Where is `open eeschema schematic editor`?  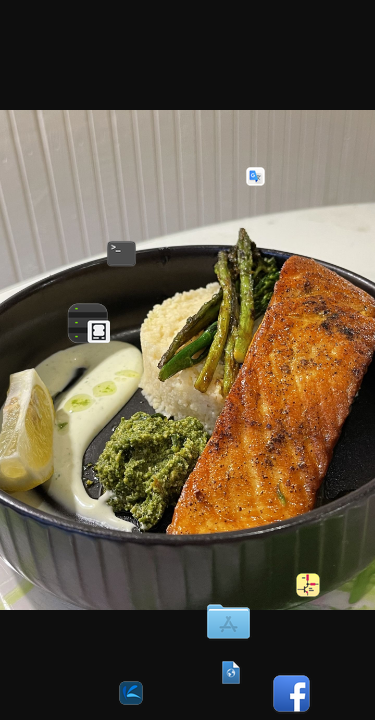 open eeschema schematic editor is located at coordinates (308, 585).